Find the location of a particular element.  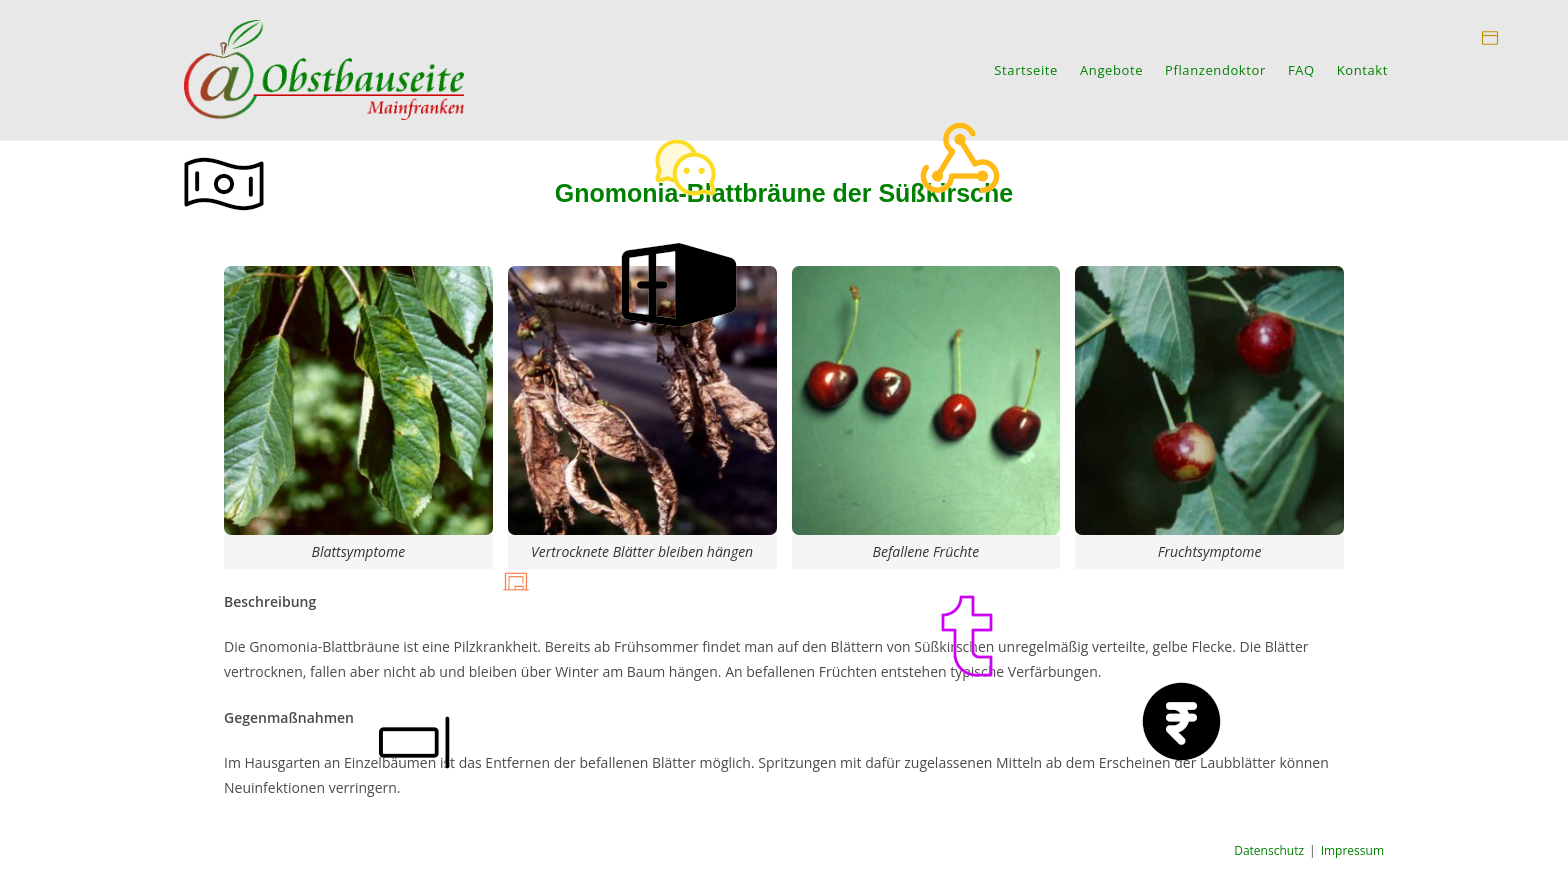

open web browser is located at coordinates (1490, 38).